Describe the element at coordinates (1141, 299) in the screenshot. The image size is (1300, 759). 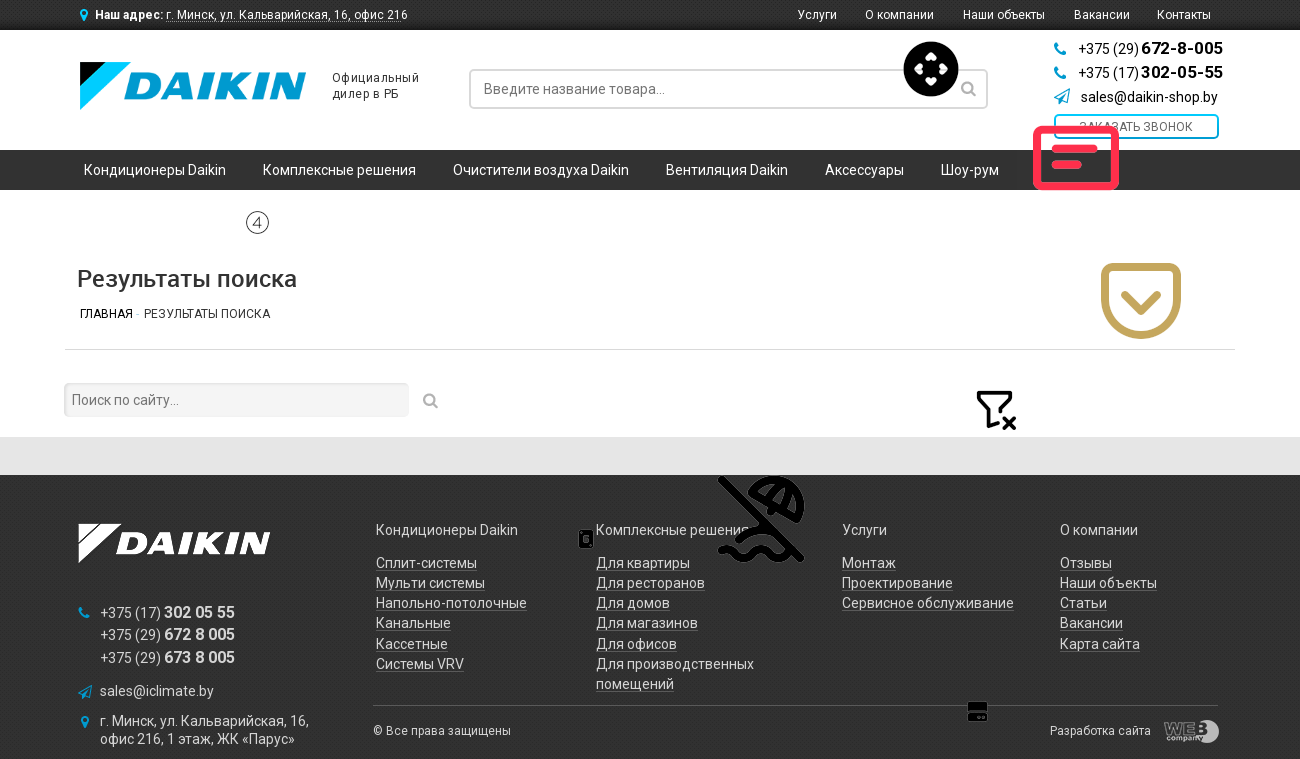
I see `save to pocket` at that location.